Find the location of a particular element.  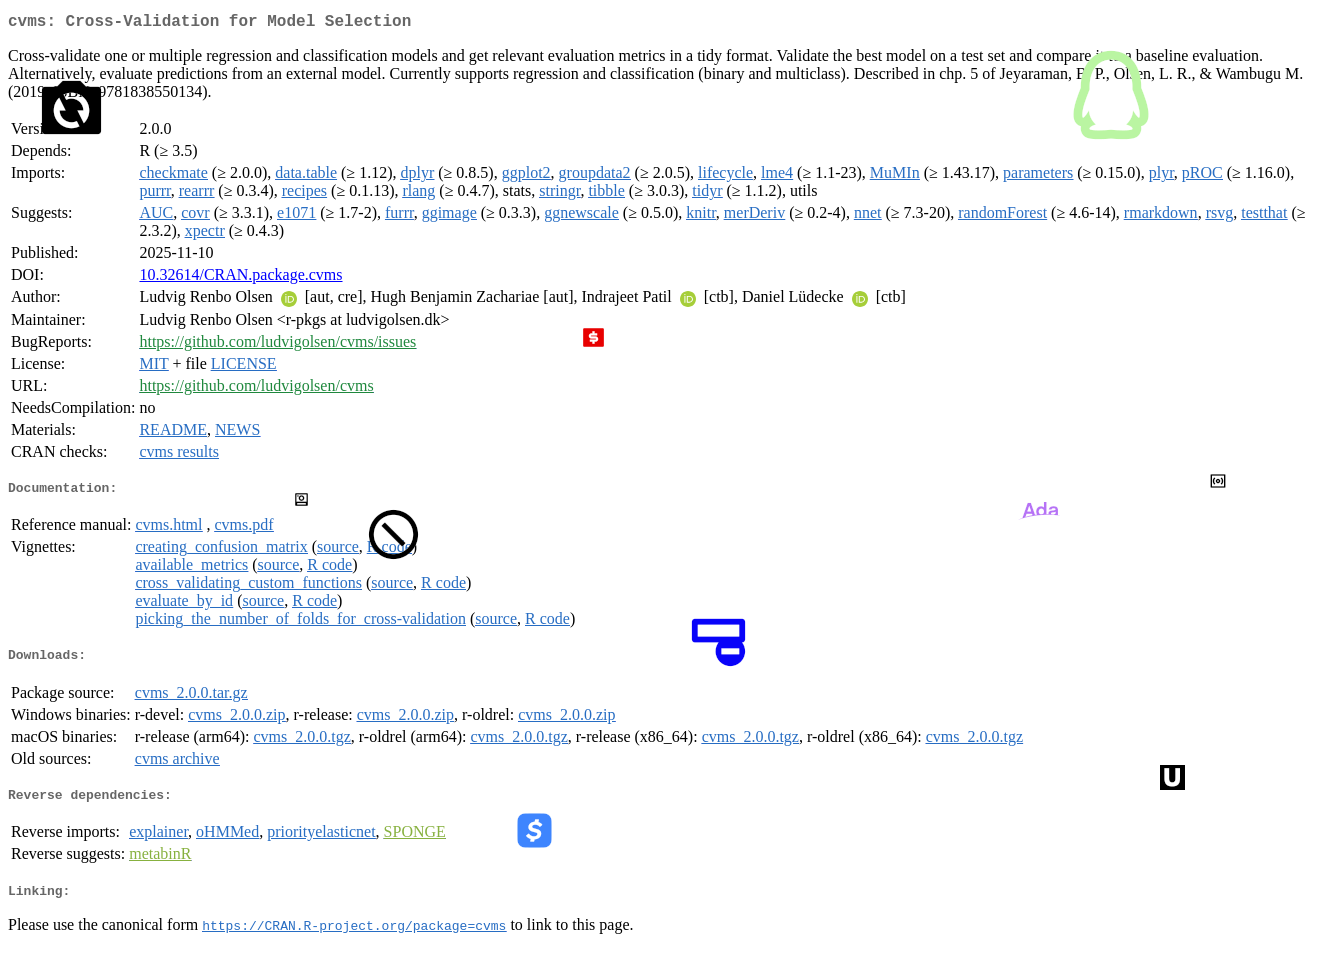

switch between front and rear camera is located at coordinates (71, 107).